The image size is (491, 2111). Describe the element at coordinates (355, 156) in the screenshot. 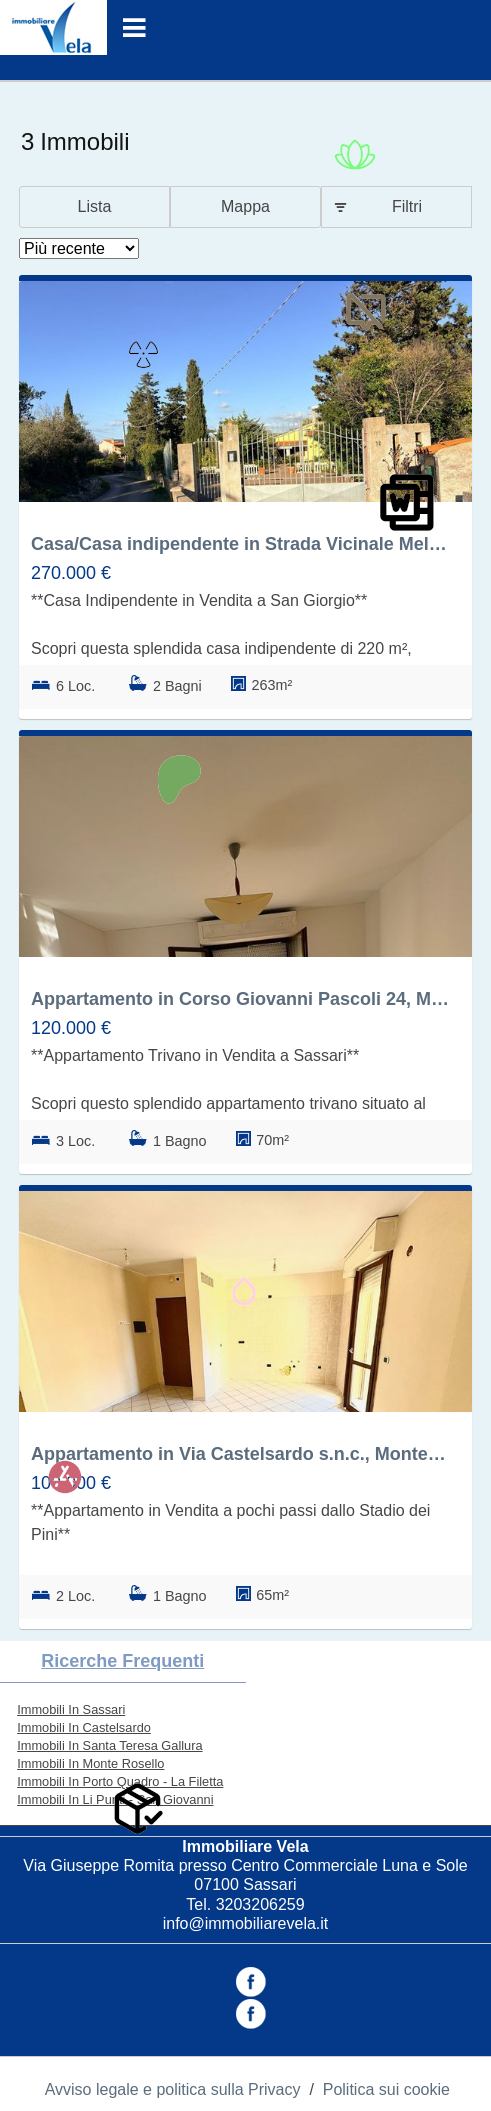

I see `access meditation or mindfulness features` at that location.